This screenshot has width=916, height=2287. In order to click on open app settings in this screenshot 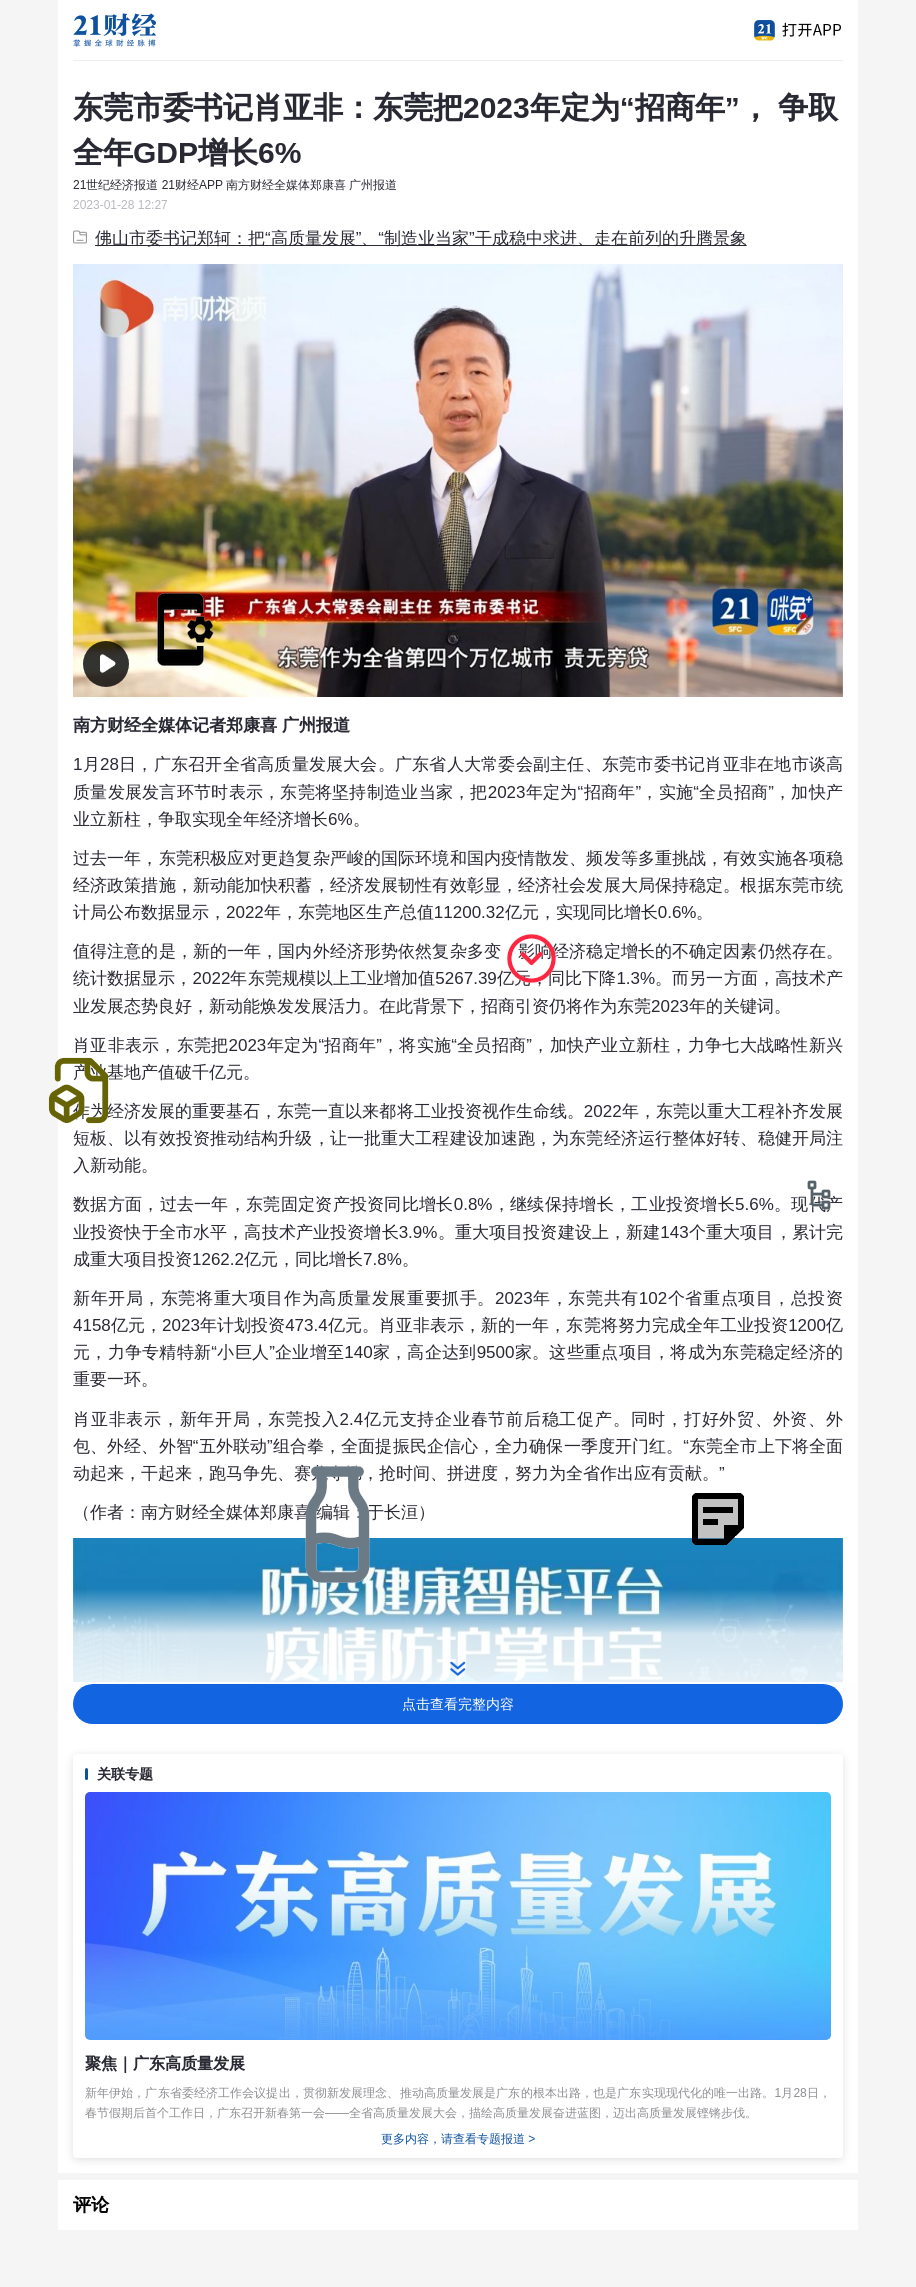, I will do `click(180, 629)`.